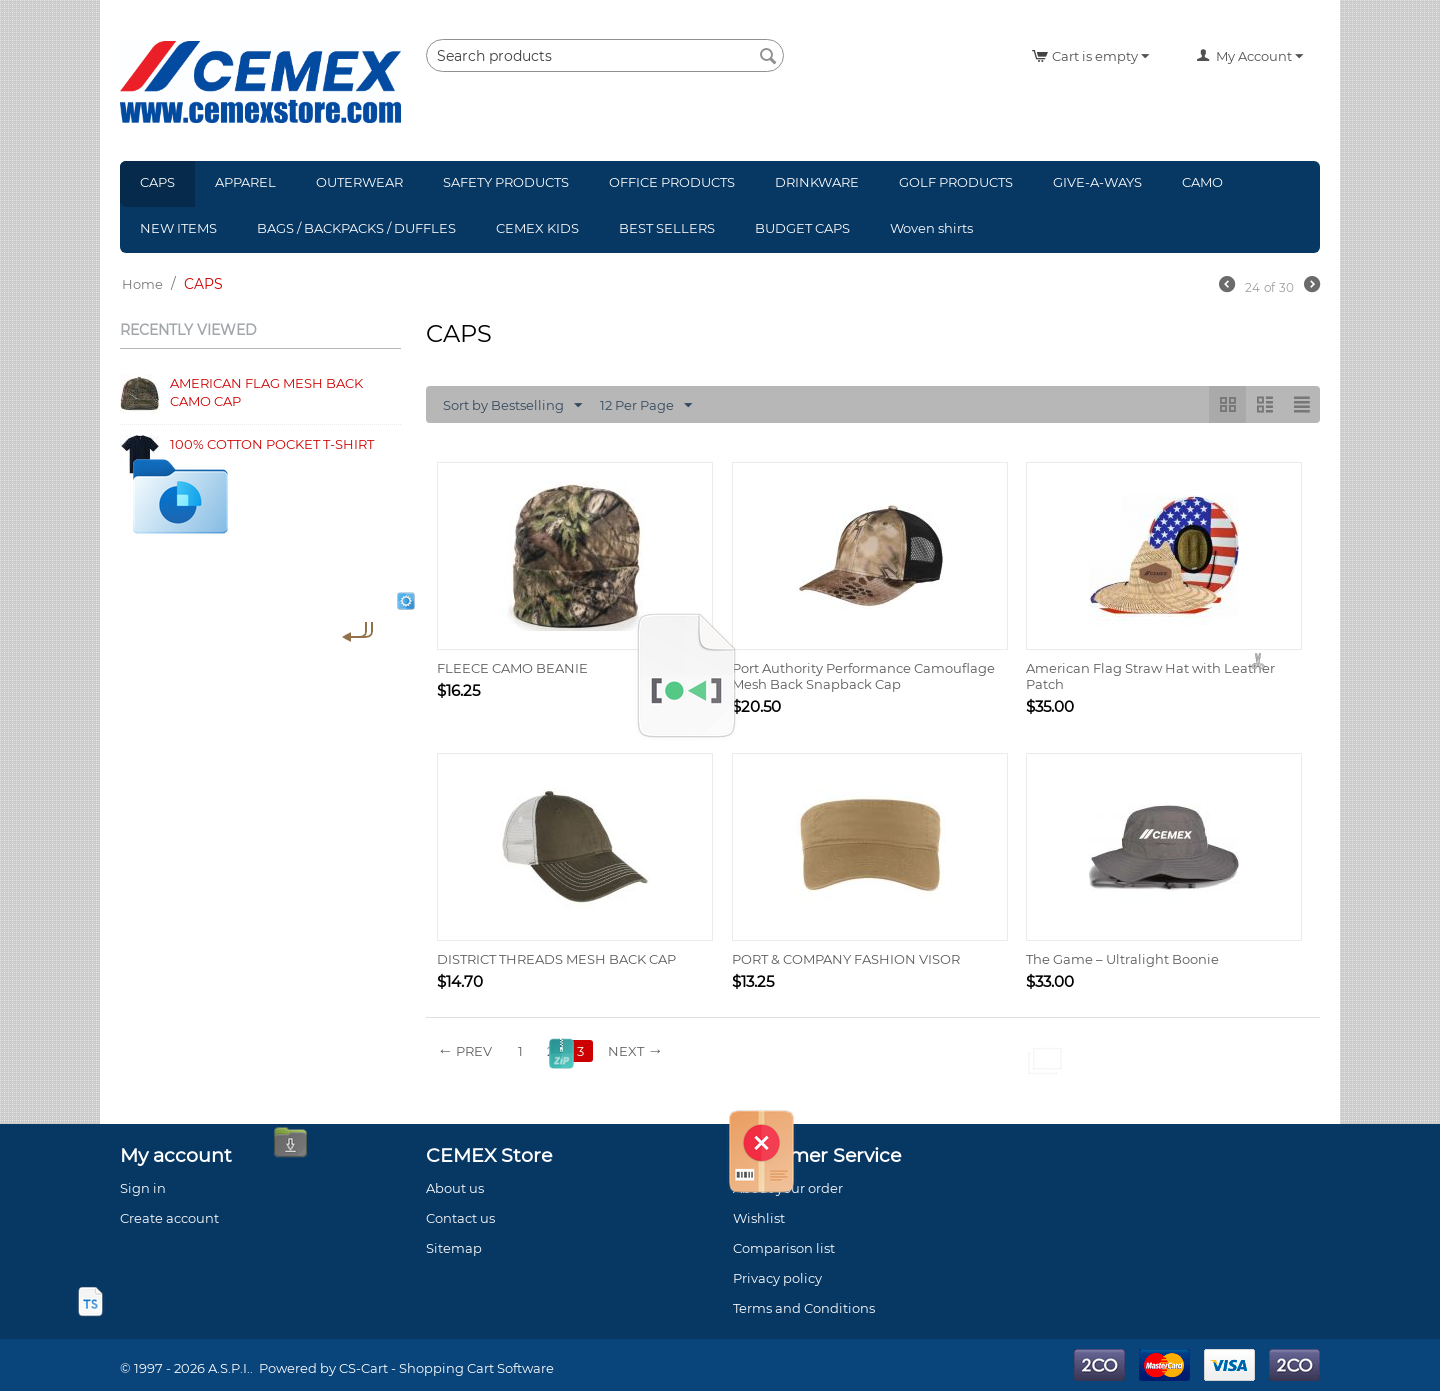 The width and height of the screenshot is (1440, 1391). Describe the element at coordinates (1258, 661) in the screenshot. I see `cut selected content to clipboard` at that location.